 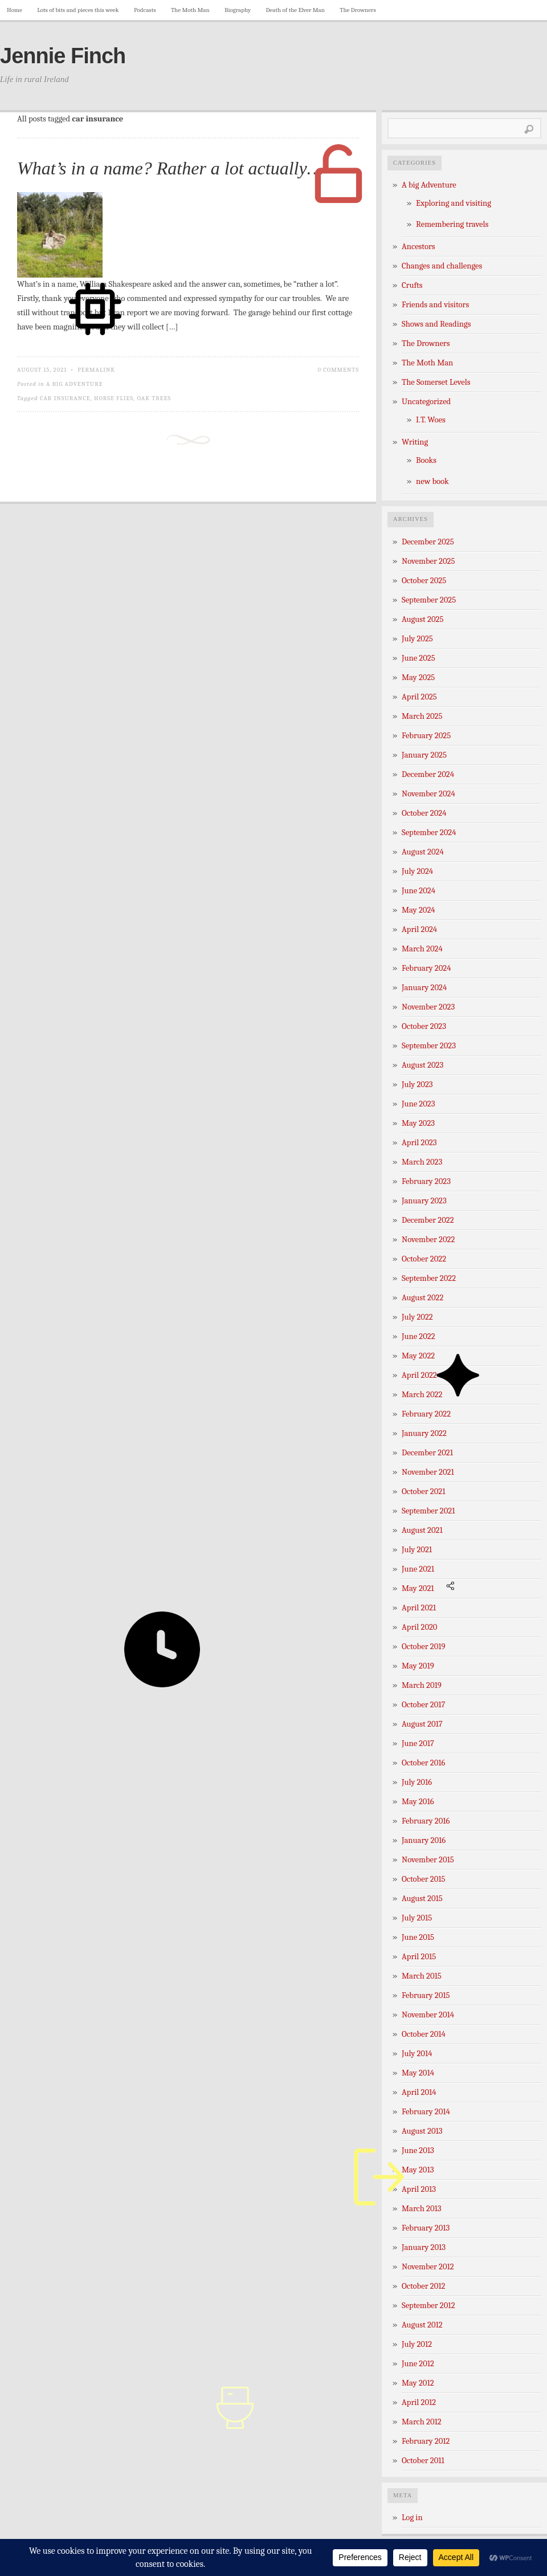 I want to click on locate nearby restrooms, so click(x=235, y=2407).